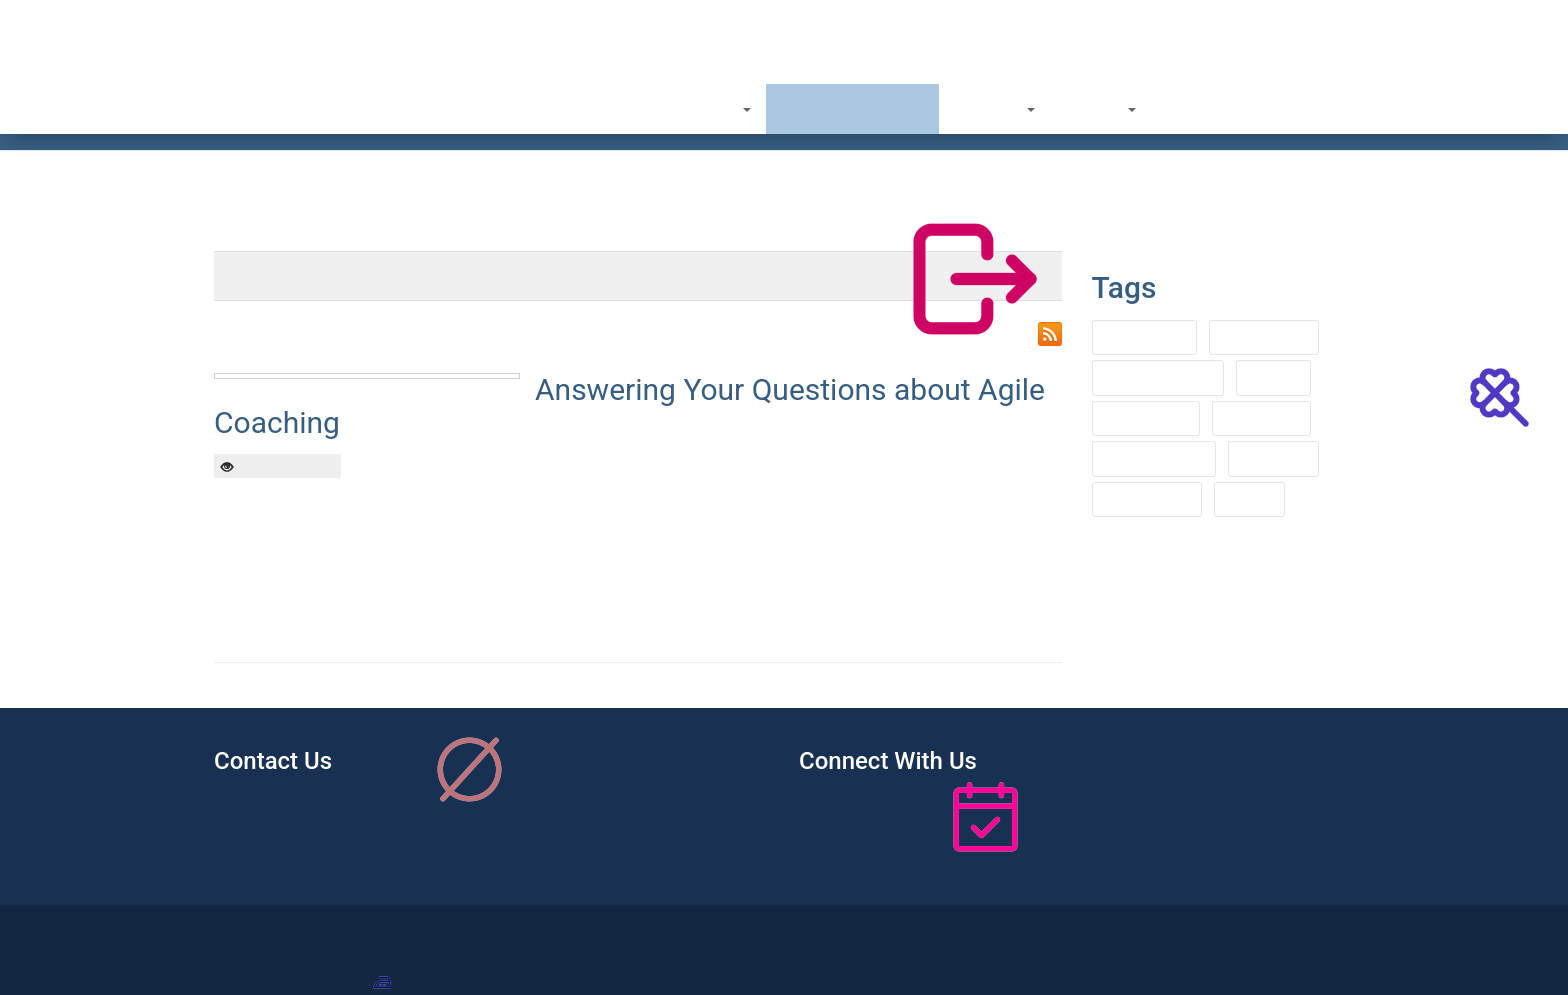 The image size is (1568, 995). What do you see at coordinates (382, 982) in the screenshot?
I see `select high heat ironing setting` at bounding box center [382, 982].